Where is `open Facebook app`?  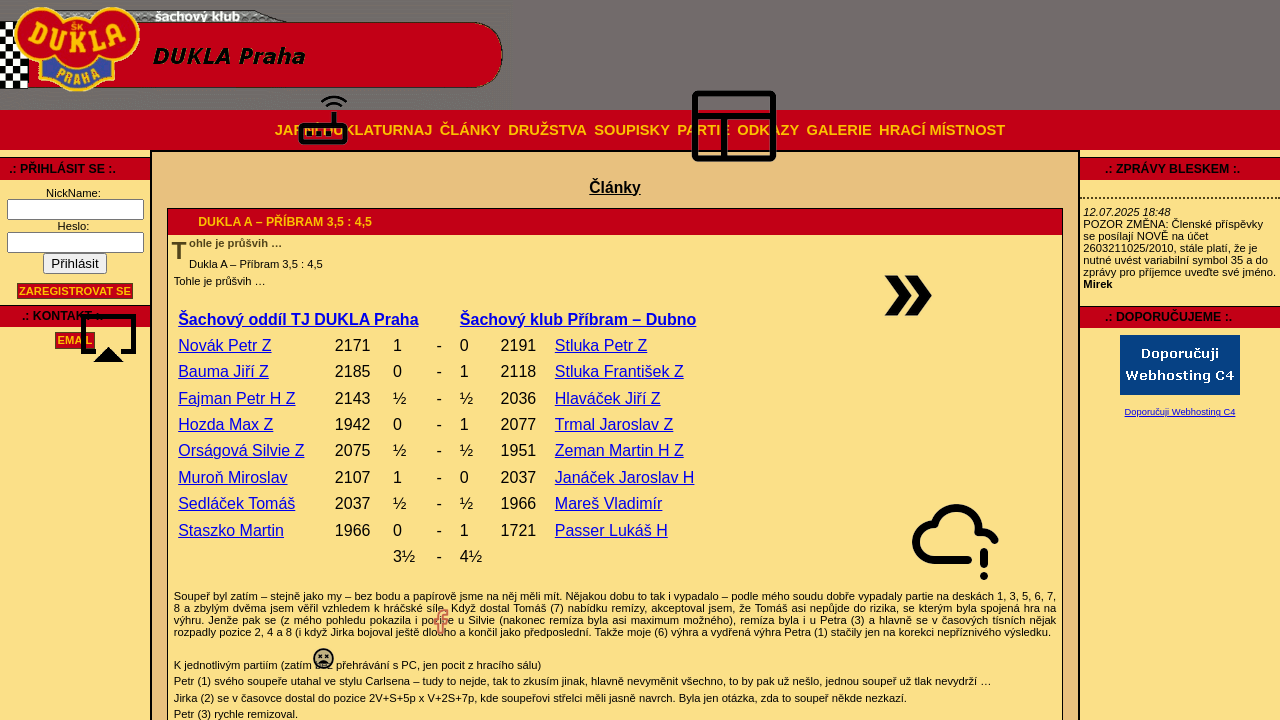
open Facebook app is located at coordinates (440, 621).